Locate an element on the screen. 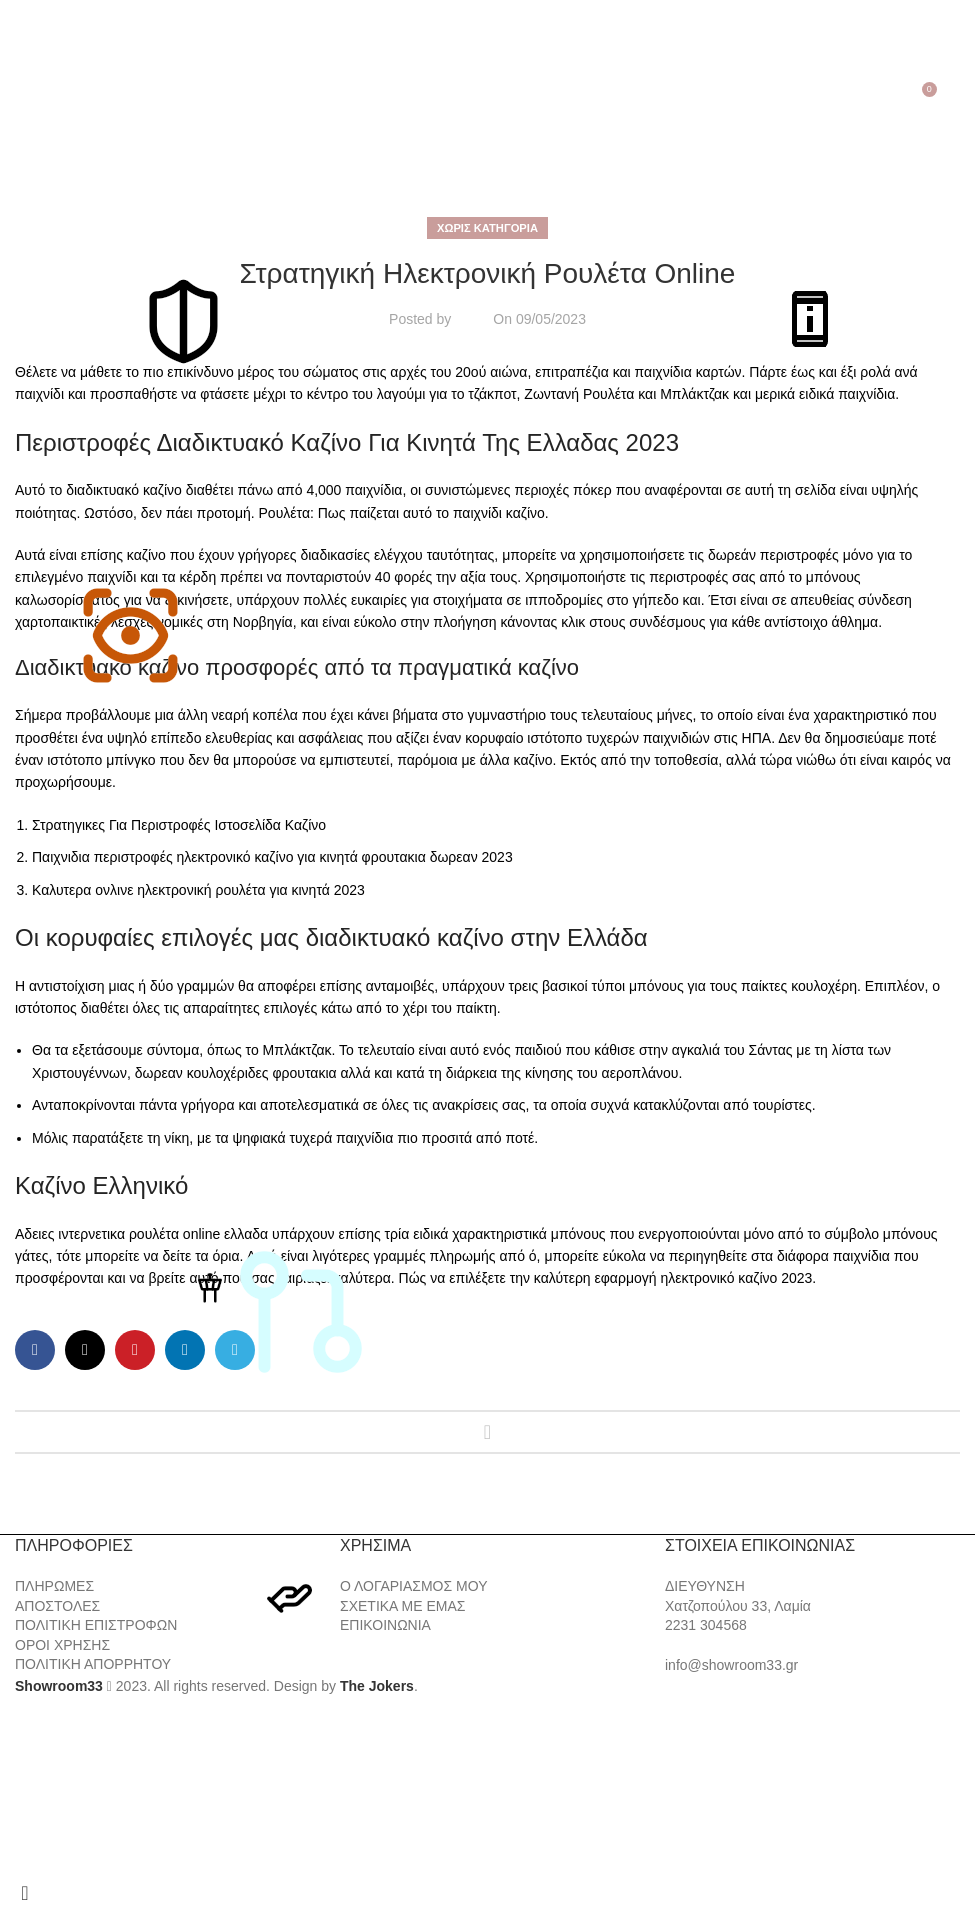 The width and height of the screenshot is (975, 1918). access help or support options is located at coordinates (289, 1596).